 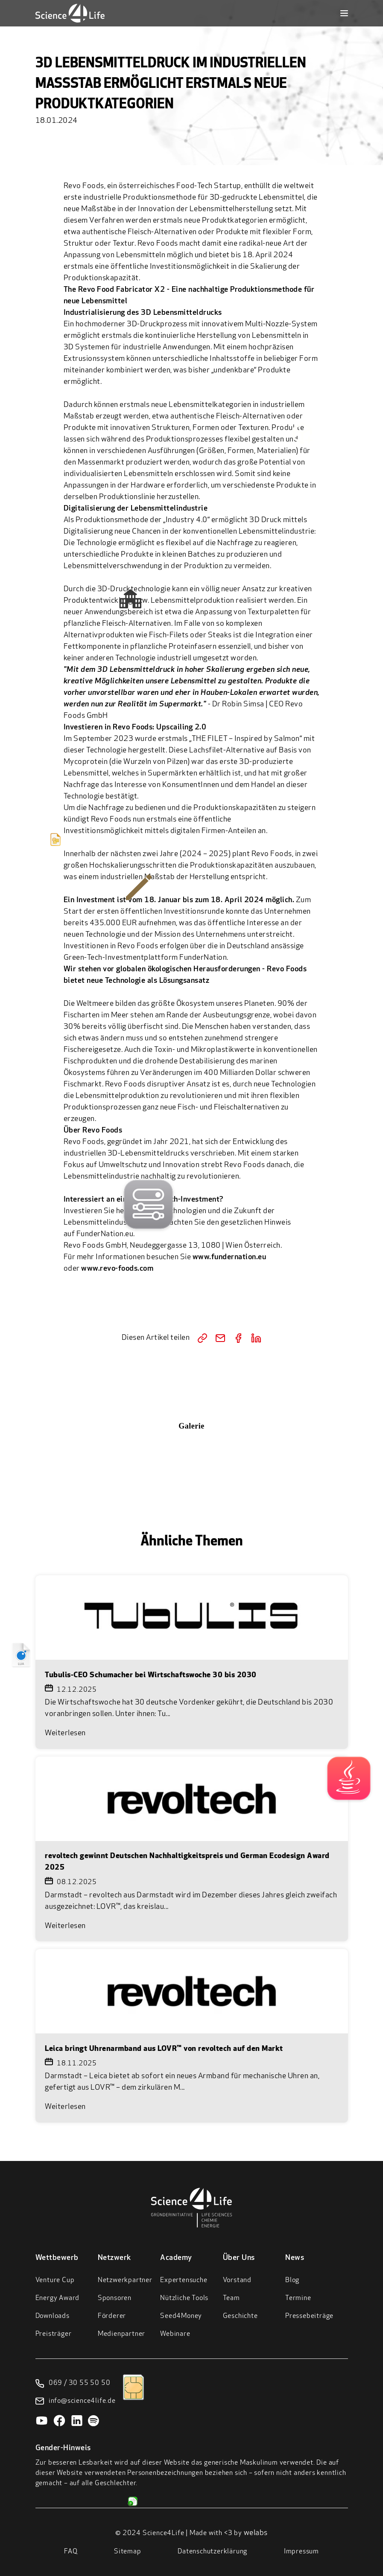 I want to click on manage SIM card authentication settings, so click(x=133, y=2387).